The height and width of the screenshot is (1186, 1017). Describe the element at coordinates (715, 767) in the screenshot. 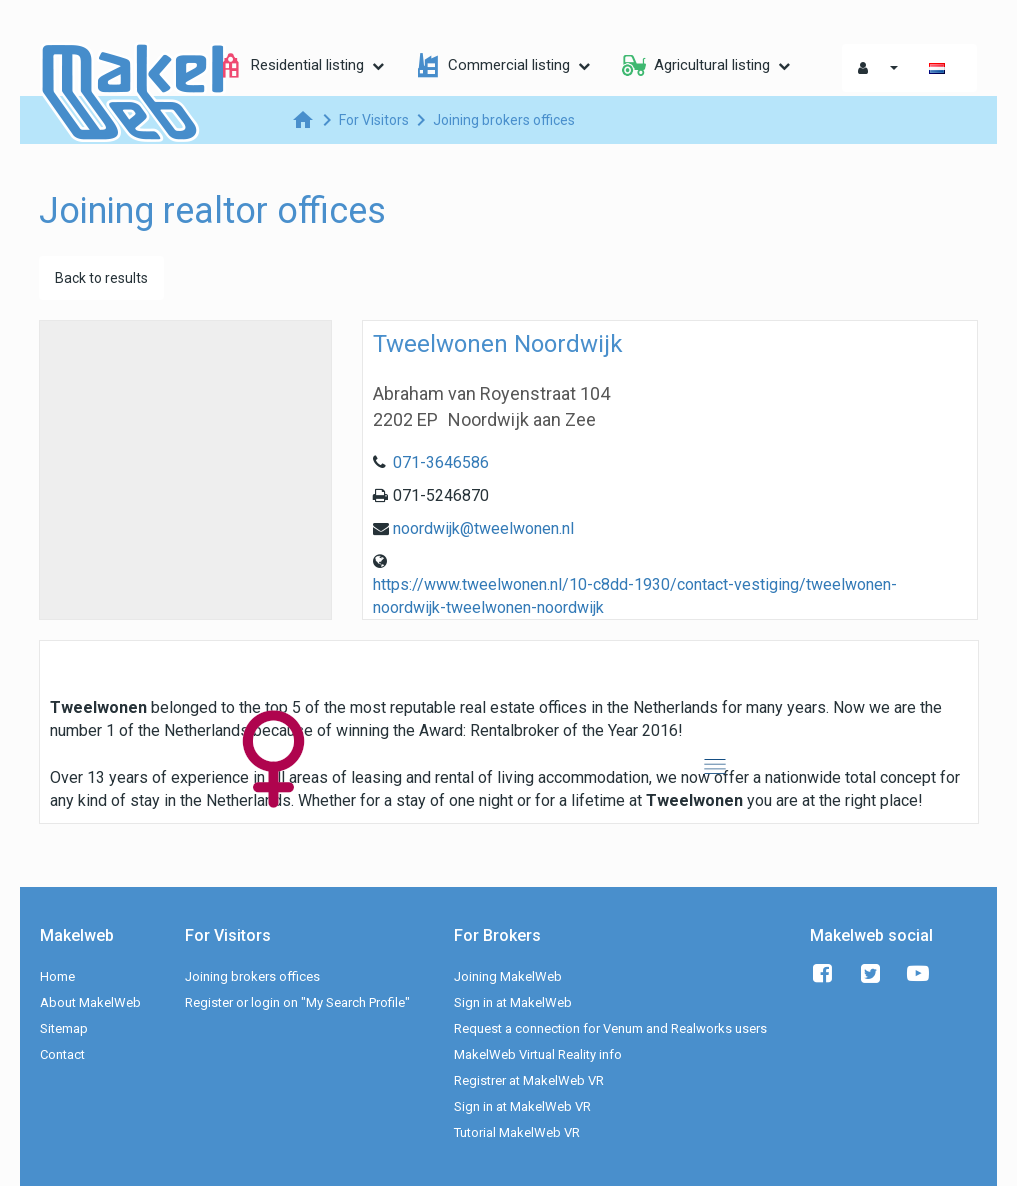

I see `justify text alignment` at that location.